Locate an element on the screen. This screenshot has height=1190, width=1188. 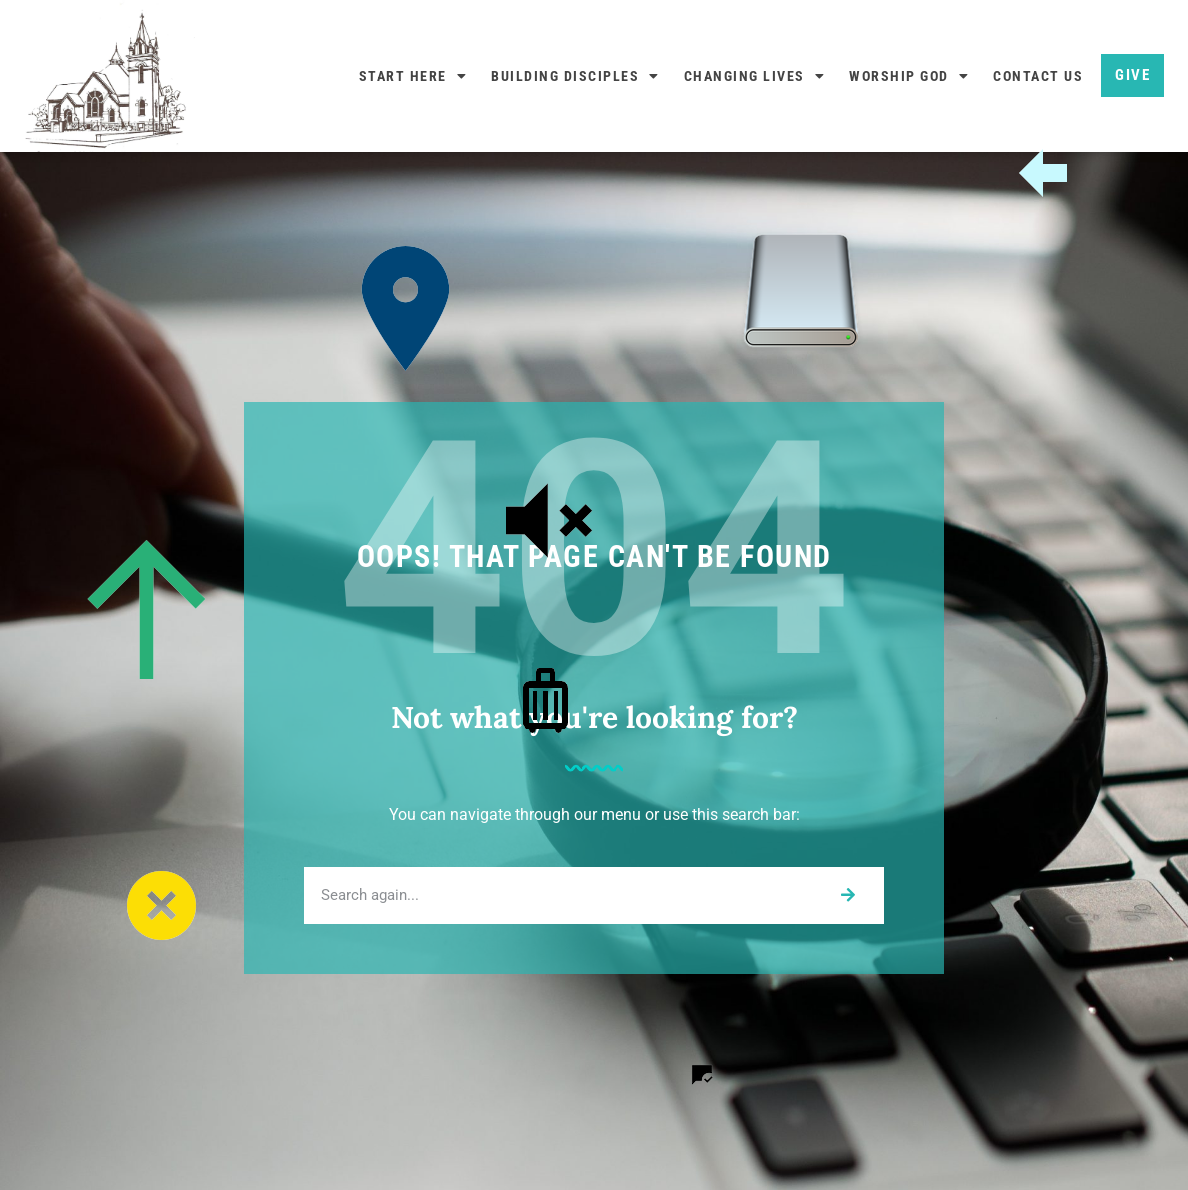
view current location on map is located at coordinates (405, 308).